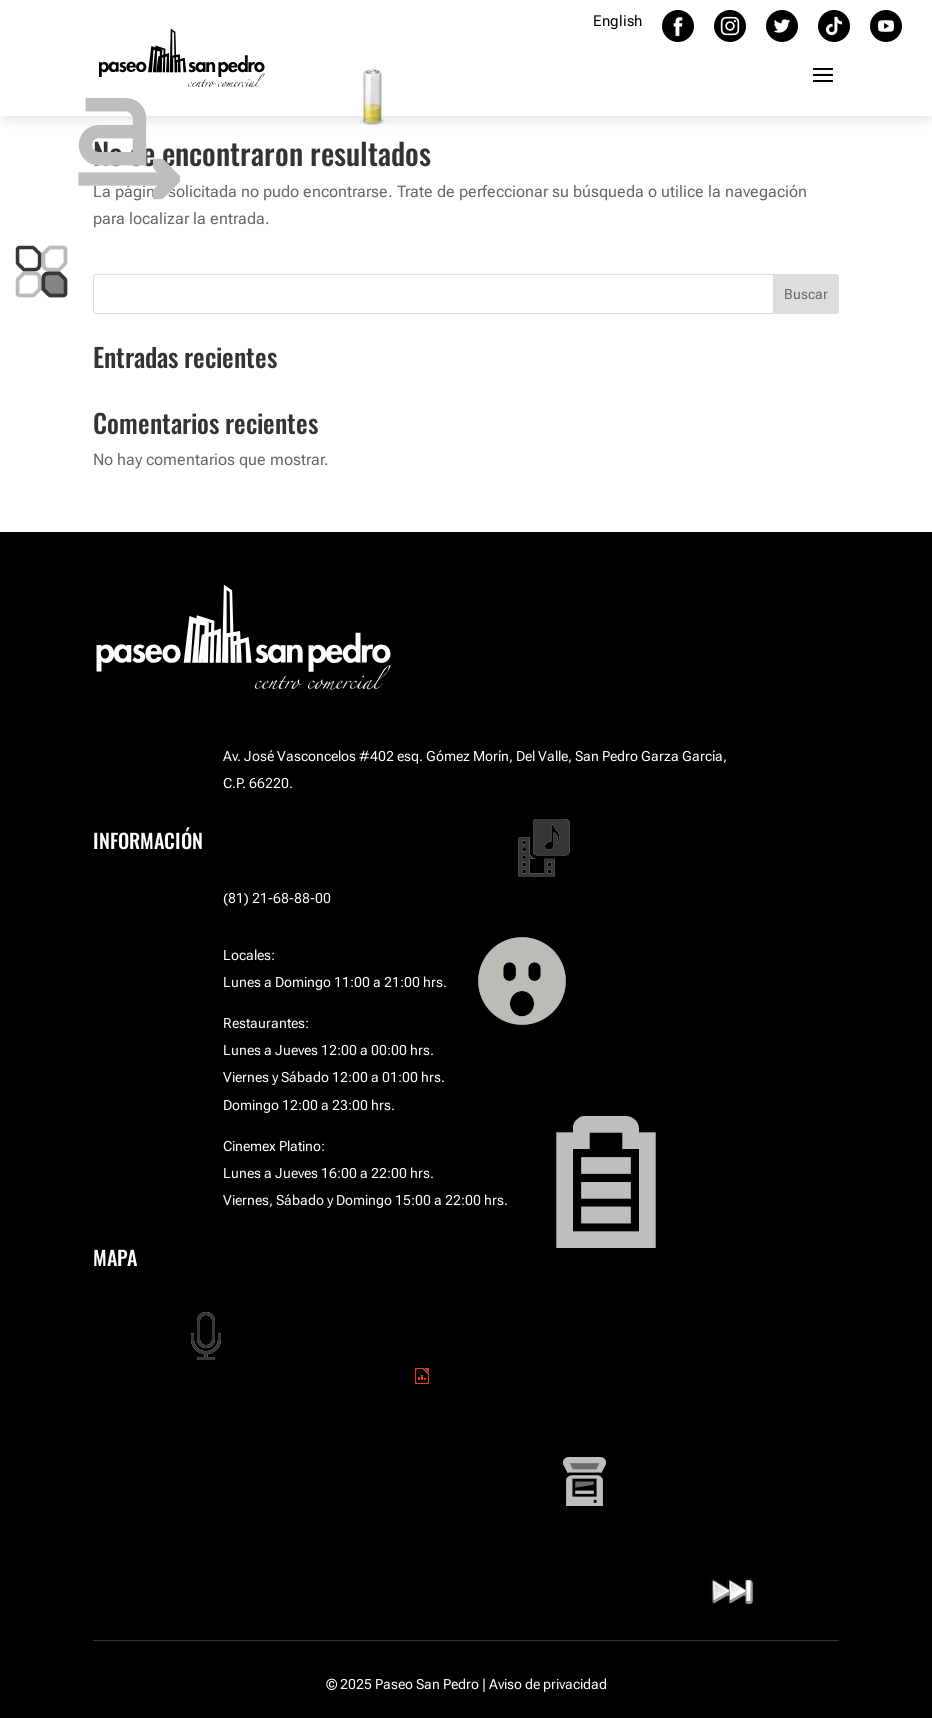  Describe the element at coordinates (206, 1336) in the screenshot. I see `access microphone or audio input settings` at that location.